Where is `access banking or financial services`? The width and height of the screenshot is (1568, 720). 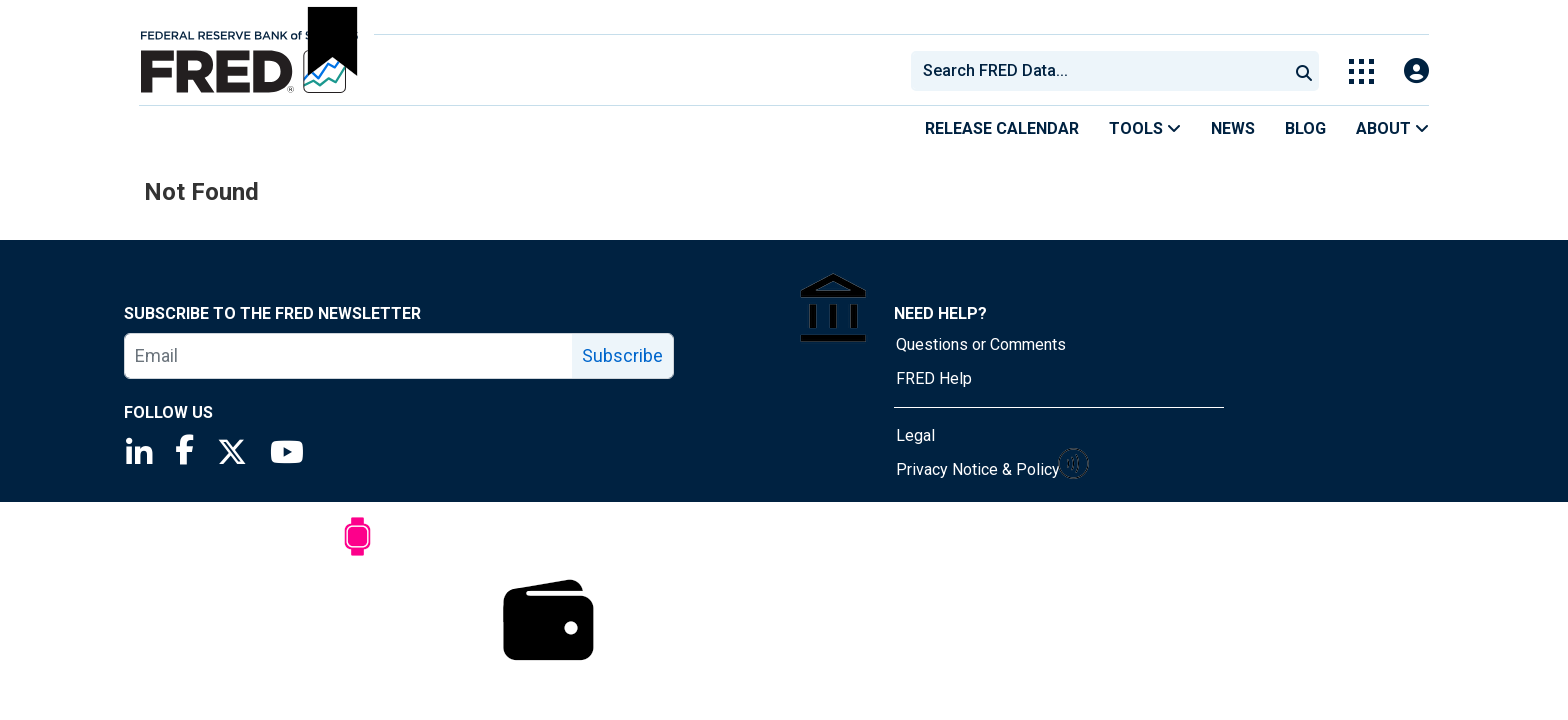
access banking or financial services is located at coordinates (835, 311).